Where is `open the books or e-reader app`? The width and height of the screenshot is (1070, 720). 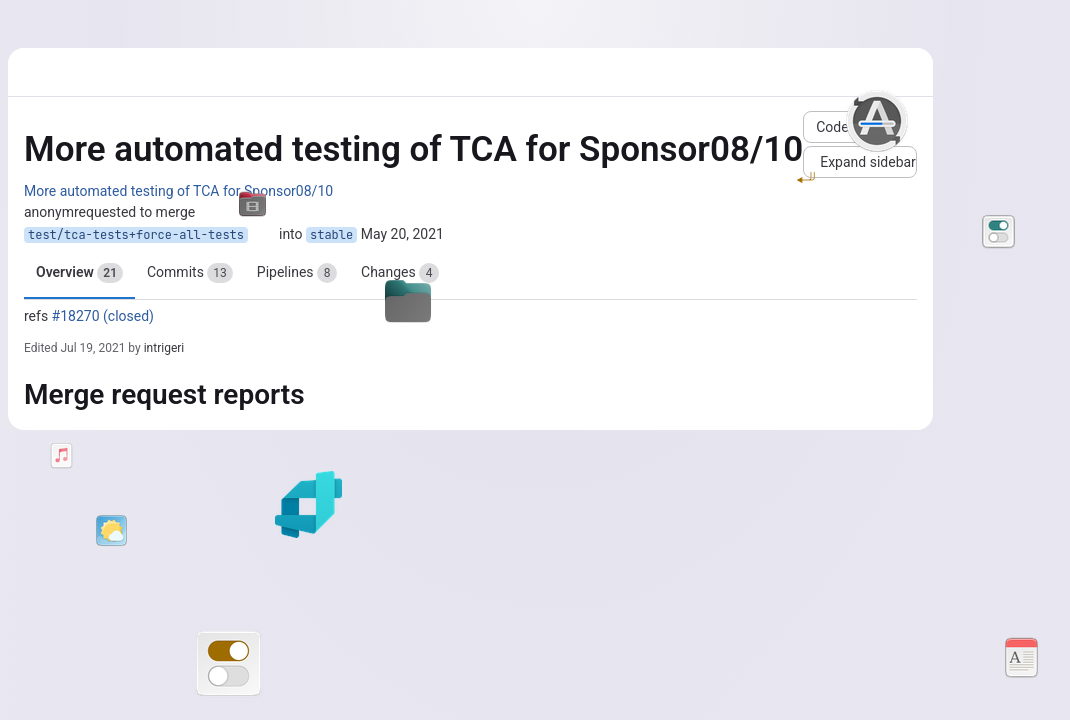 open the books or e-reader app is located at coordinates (1021, 657).